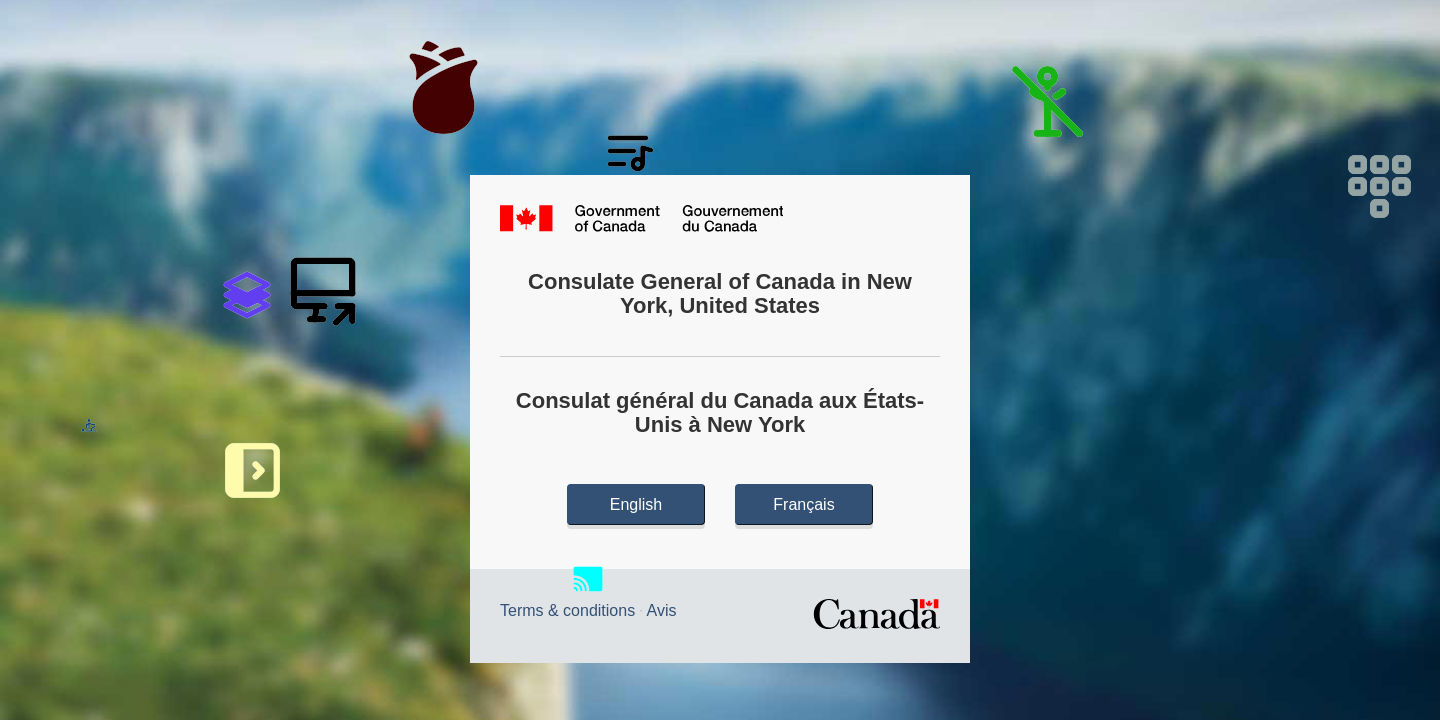 The width and height of the screenshot is (1440, 720). I want to click on cast your screen to another device, so click(588, 579).